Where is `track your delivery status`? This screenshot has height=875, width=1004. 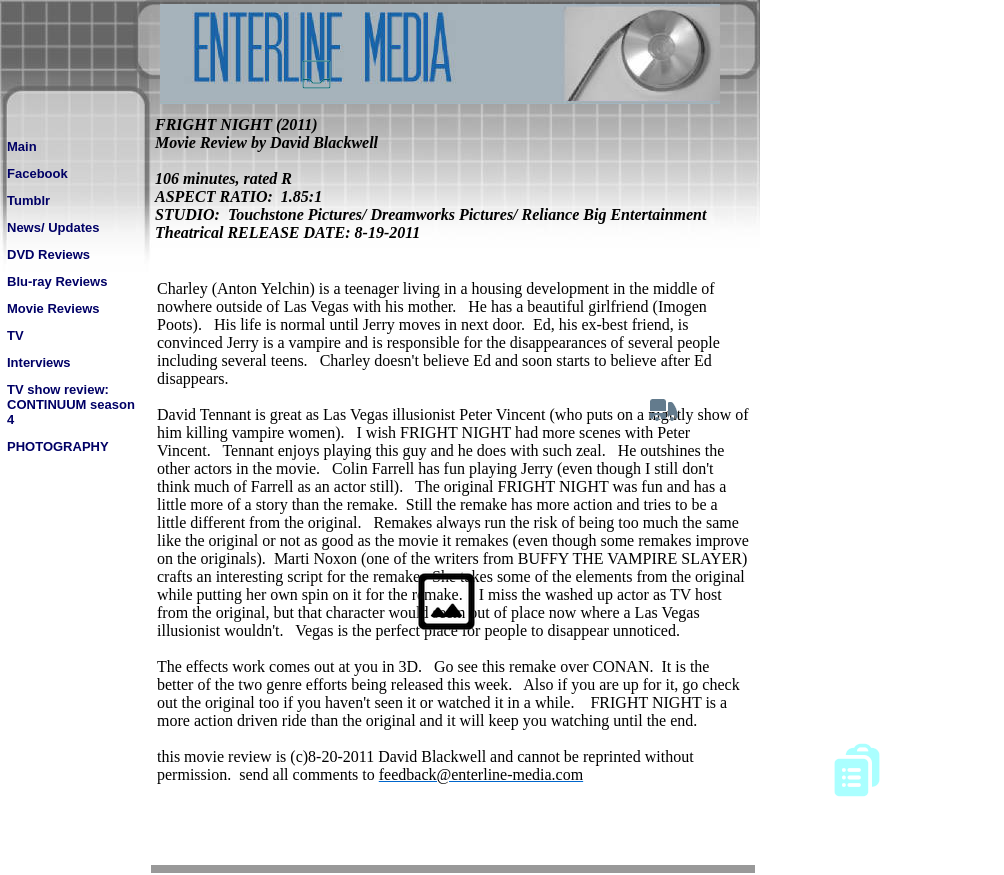
track your delivery status is located at coordinates (664, 409).